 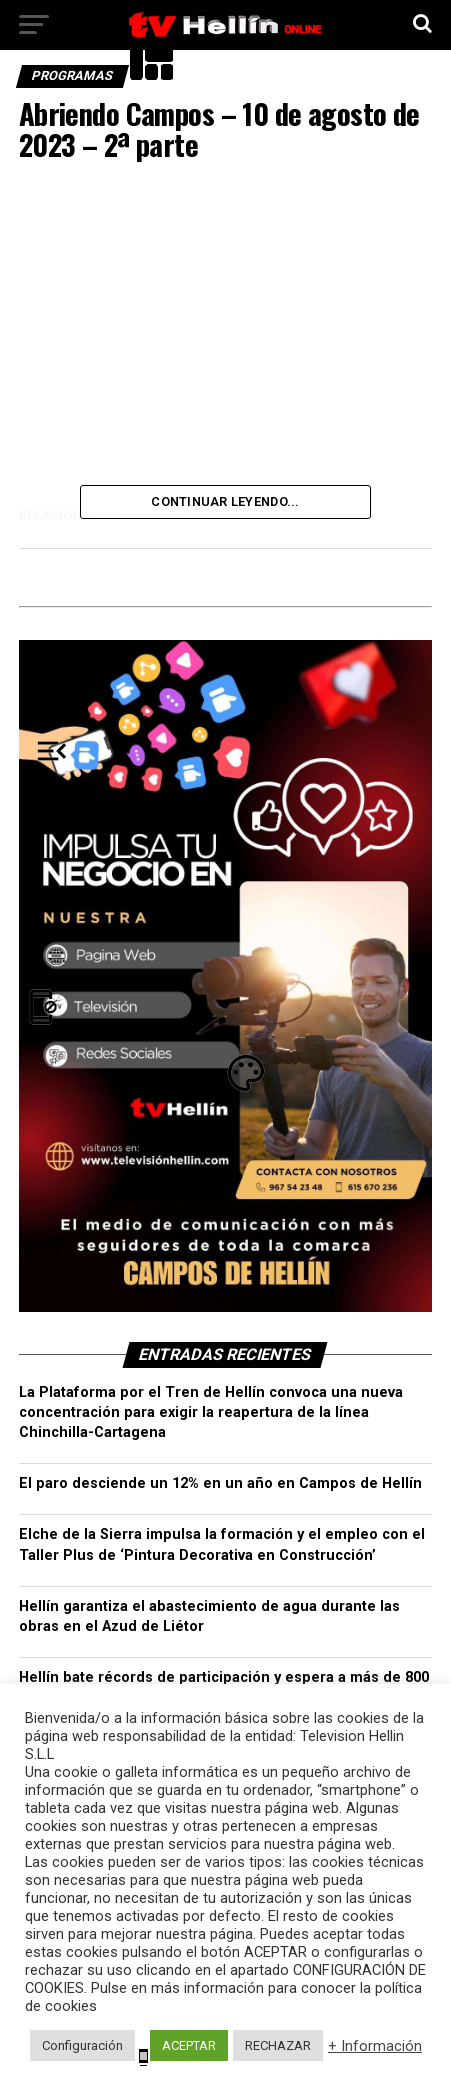 What do you see at coordinates (52, 751) in the screenshot?
I see `open the navigation menu` at bounding box center [52, 751].